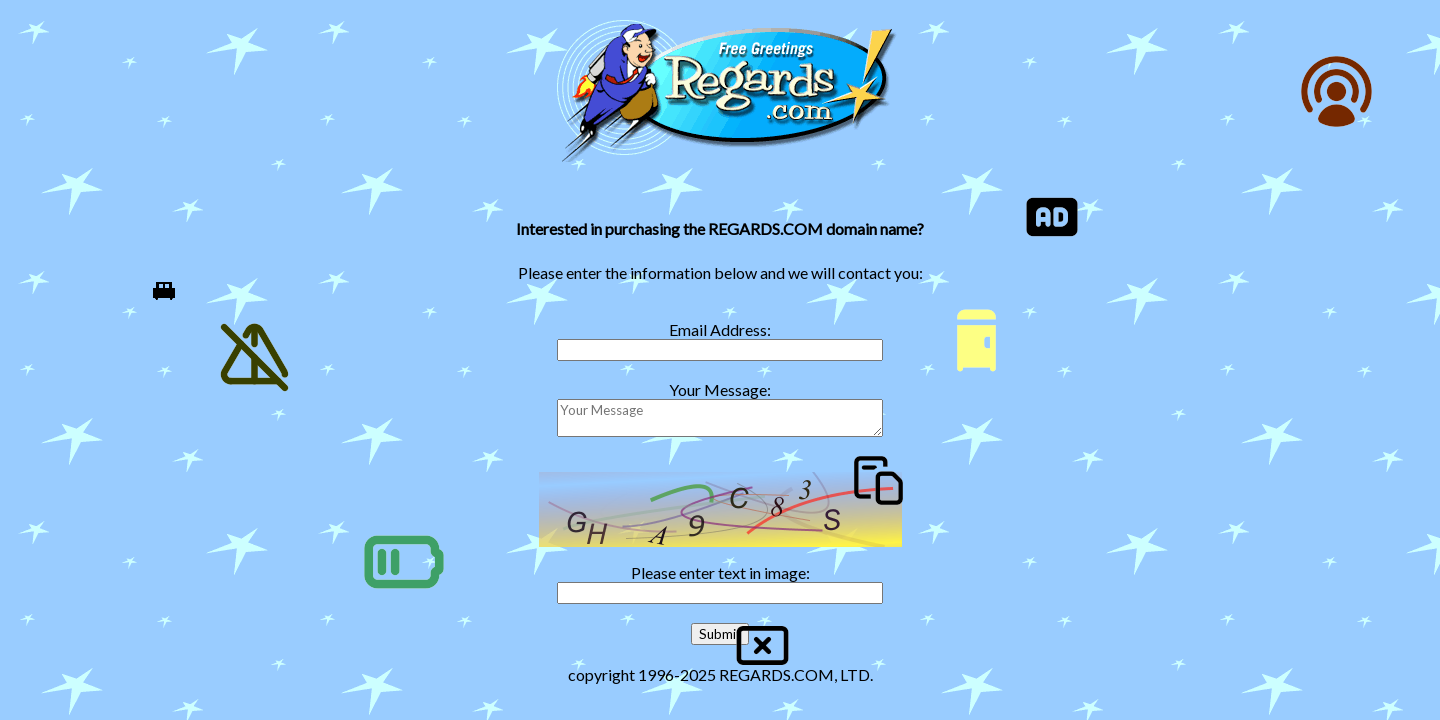 This screenshot has width=1440, height=720. What do you see at coordinates (254, 357) in the screenshot?
I see `hide details or additional information` at bounding box center [254, 357].